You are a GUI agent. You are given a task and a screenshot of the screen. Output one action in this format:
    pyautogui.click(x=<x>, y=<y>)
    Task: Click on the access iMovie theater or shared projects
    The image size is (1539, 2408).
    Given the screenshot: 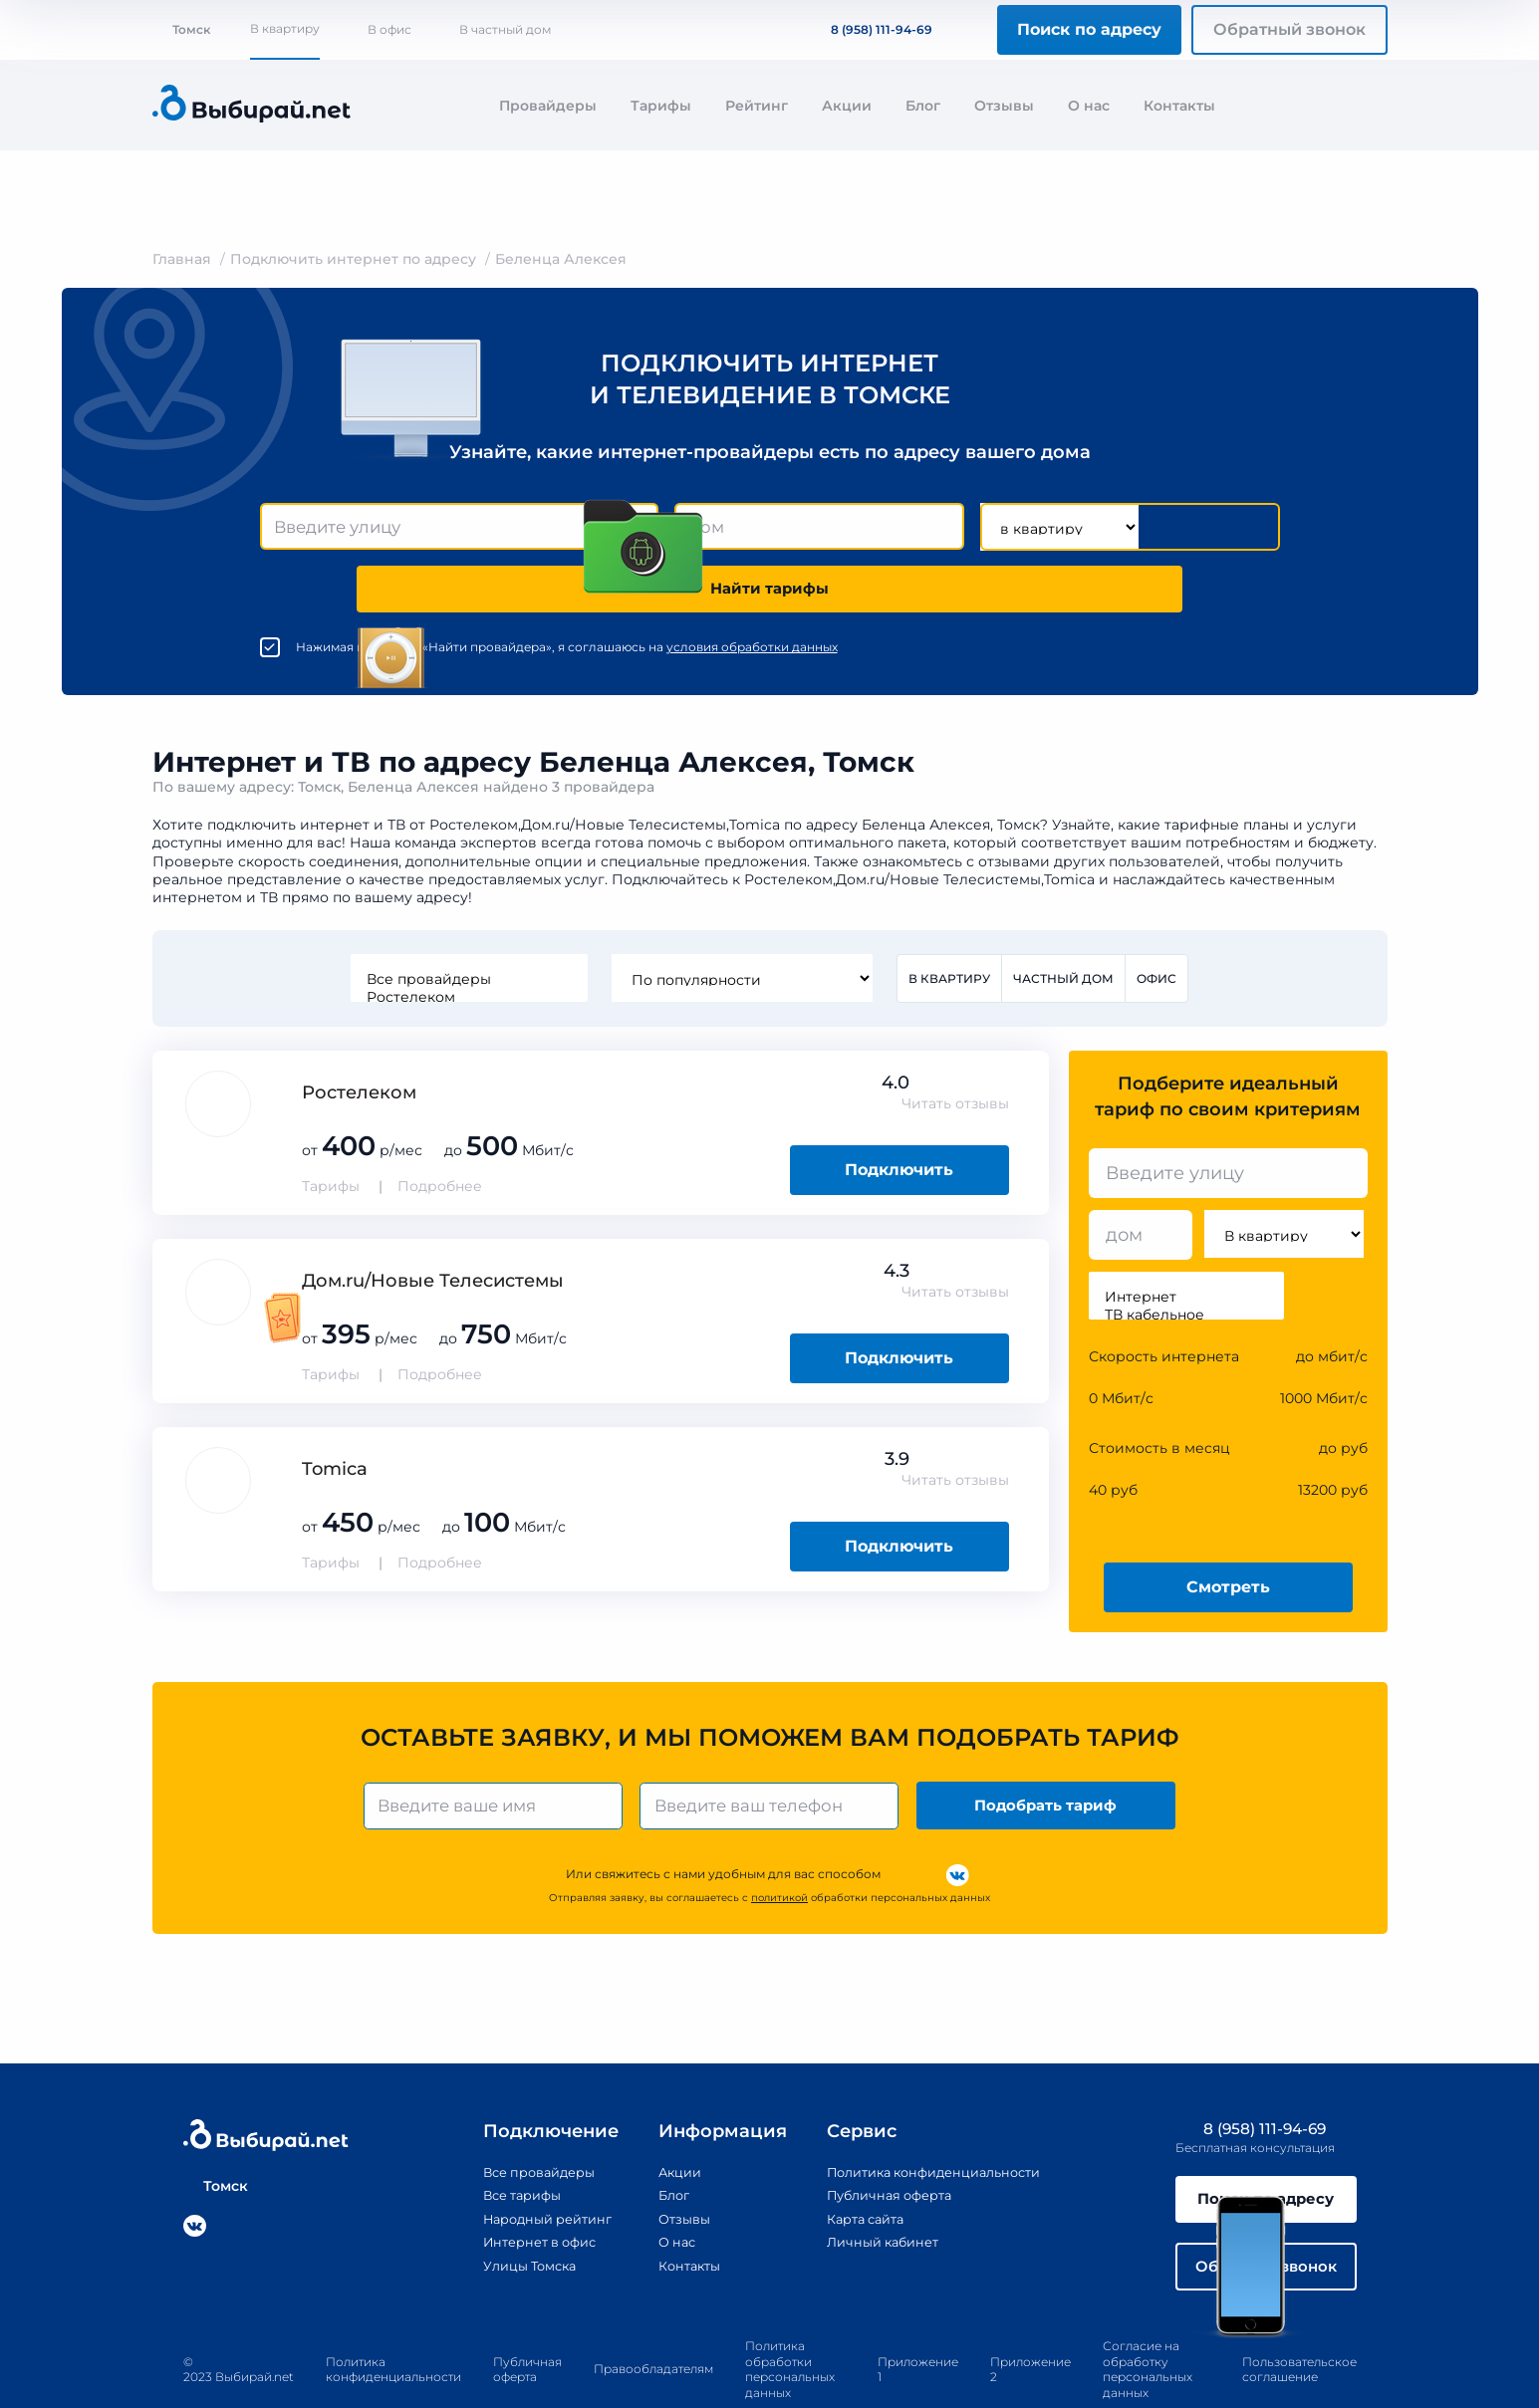 What is the action you would take?
    pyautogui.click(x=284, y=1318)
    